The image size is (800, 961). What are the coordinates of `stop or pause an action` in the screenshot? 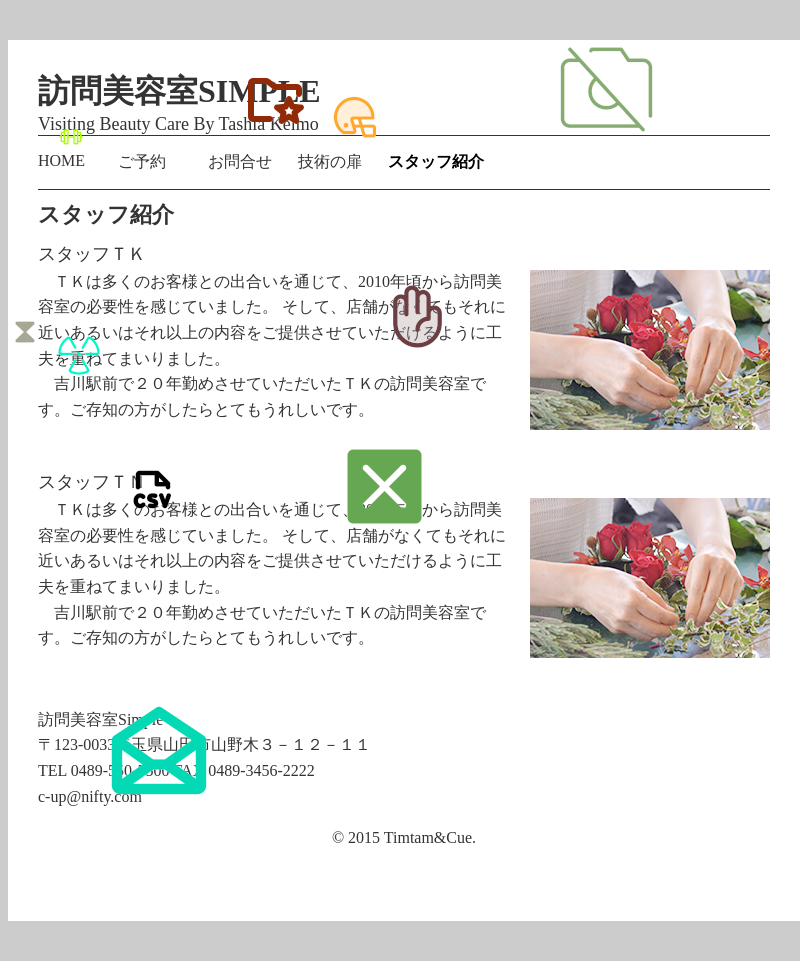 It's located at (417, 316).